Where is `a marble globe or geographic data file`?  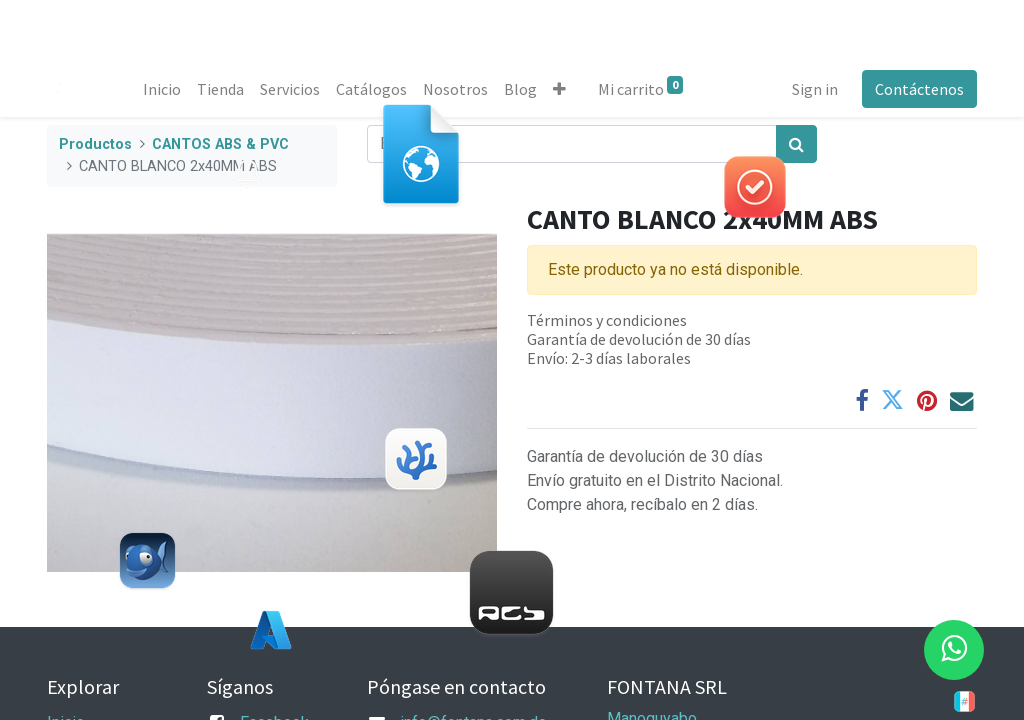
a marble globe or geographic data file is located at coordinates (421, 156).